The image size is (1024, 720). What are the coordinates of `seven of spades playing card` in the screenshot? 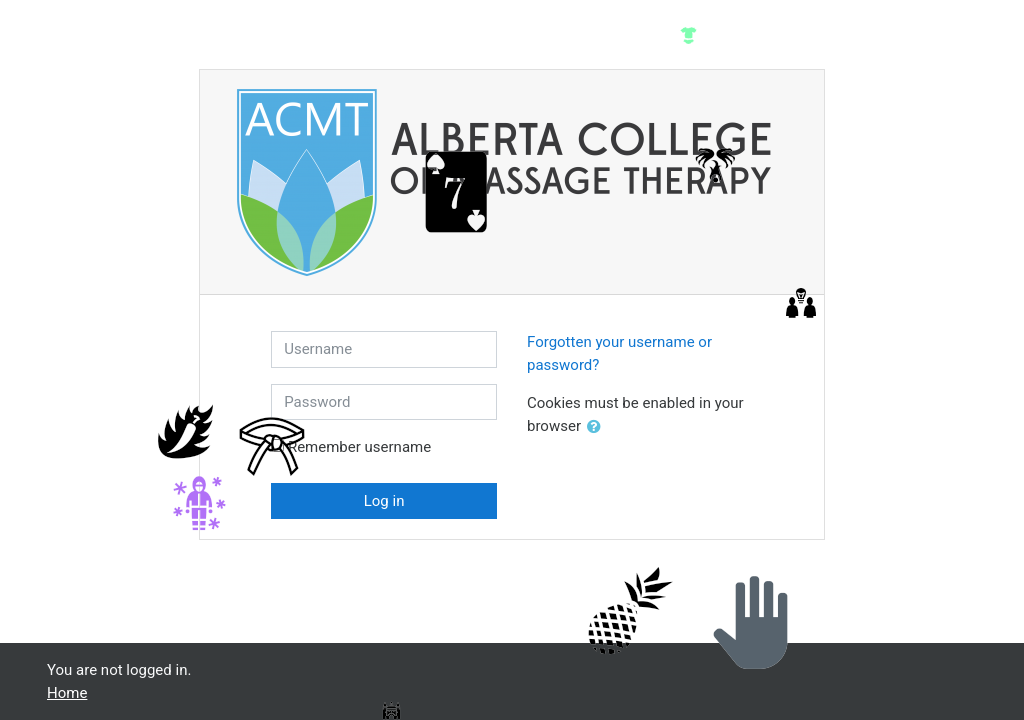 It's located at (456, 192).